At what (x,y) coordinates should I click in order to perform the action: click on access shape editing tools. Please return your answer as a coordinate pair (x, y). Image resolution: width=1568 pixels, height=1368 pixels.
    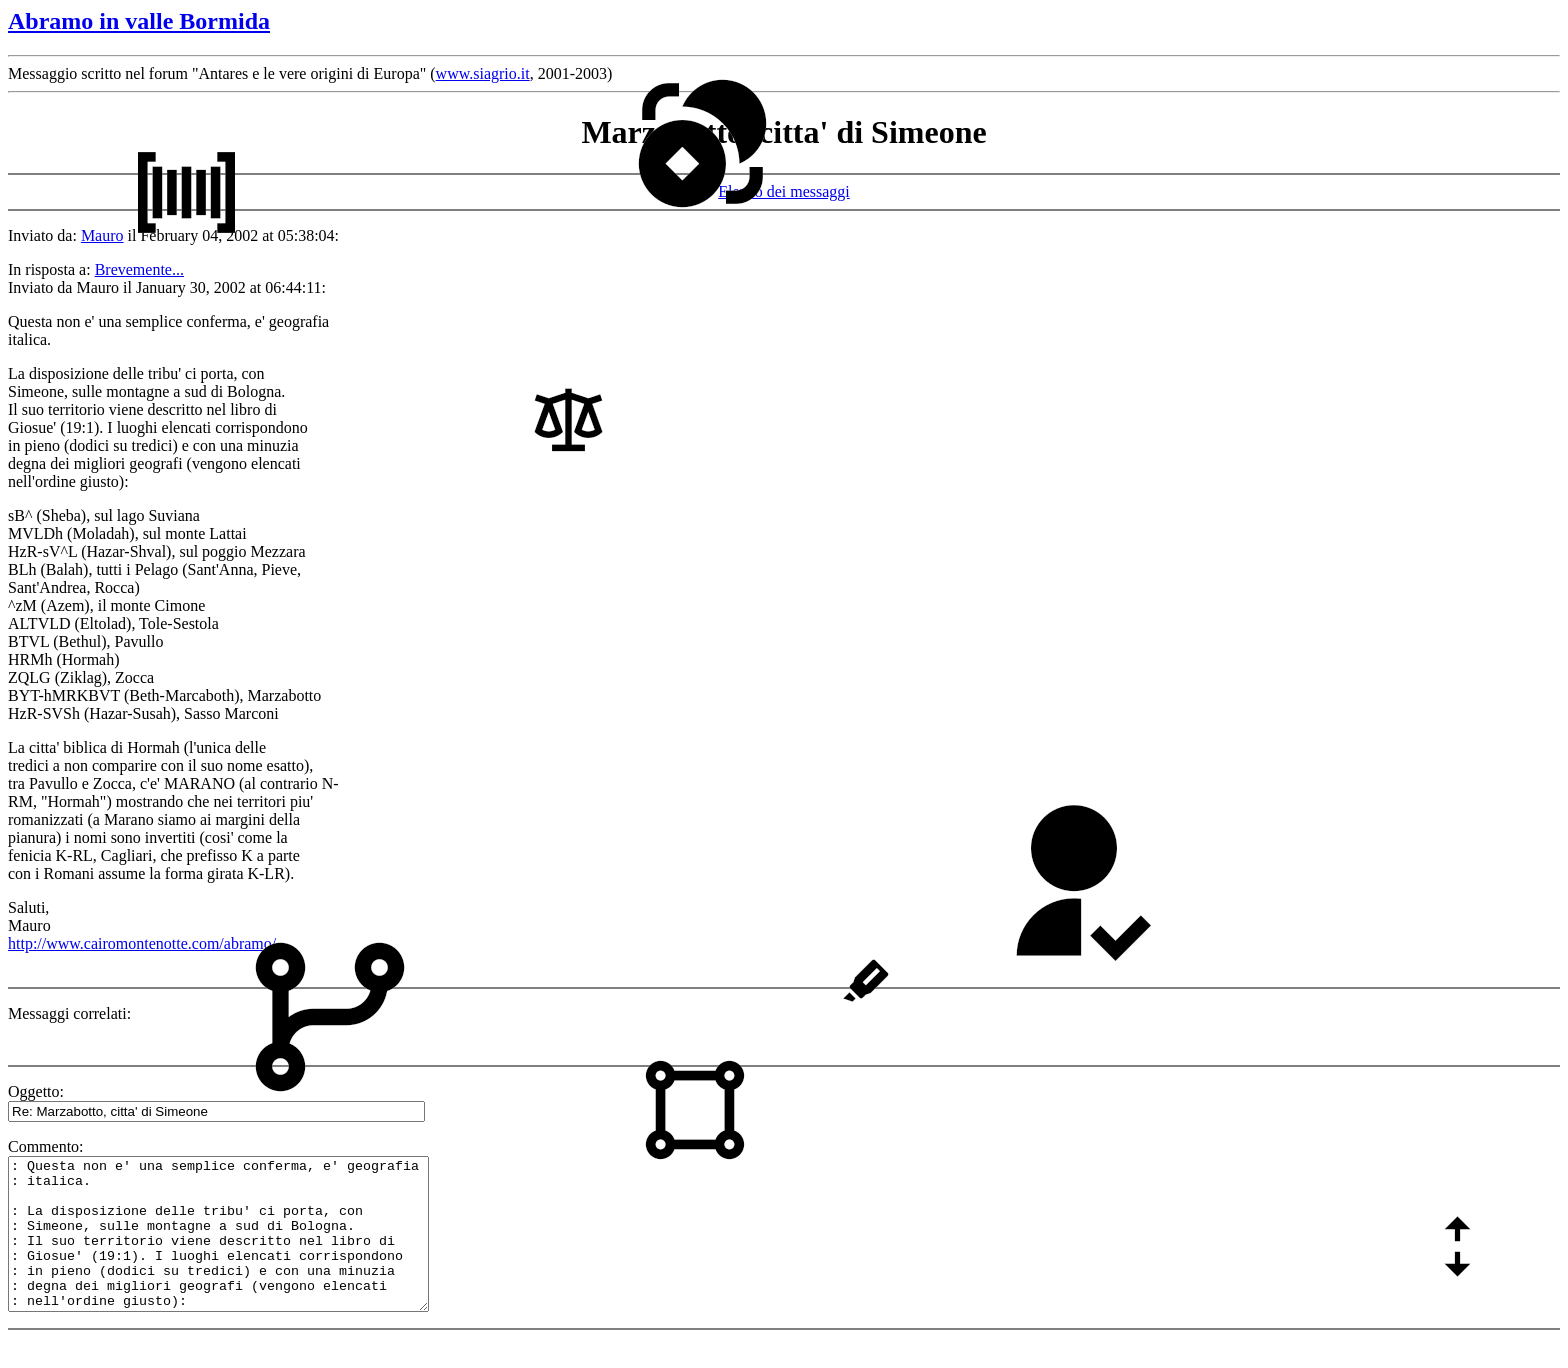
    Looking at the image, I should click on (695, 1110).